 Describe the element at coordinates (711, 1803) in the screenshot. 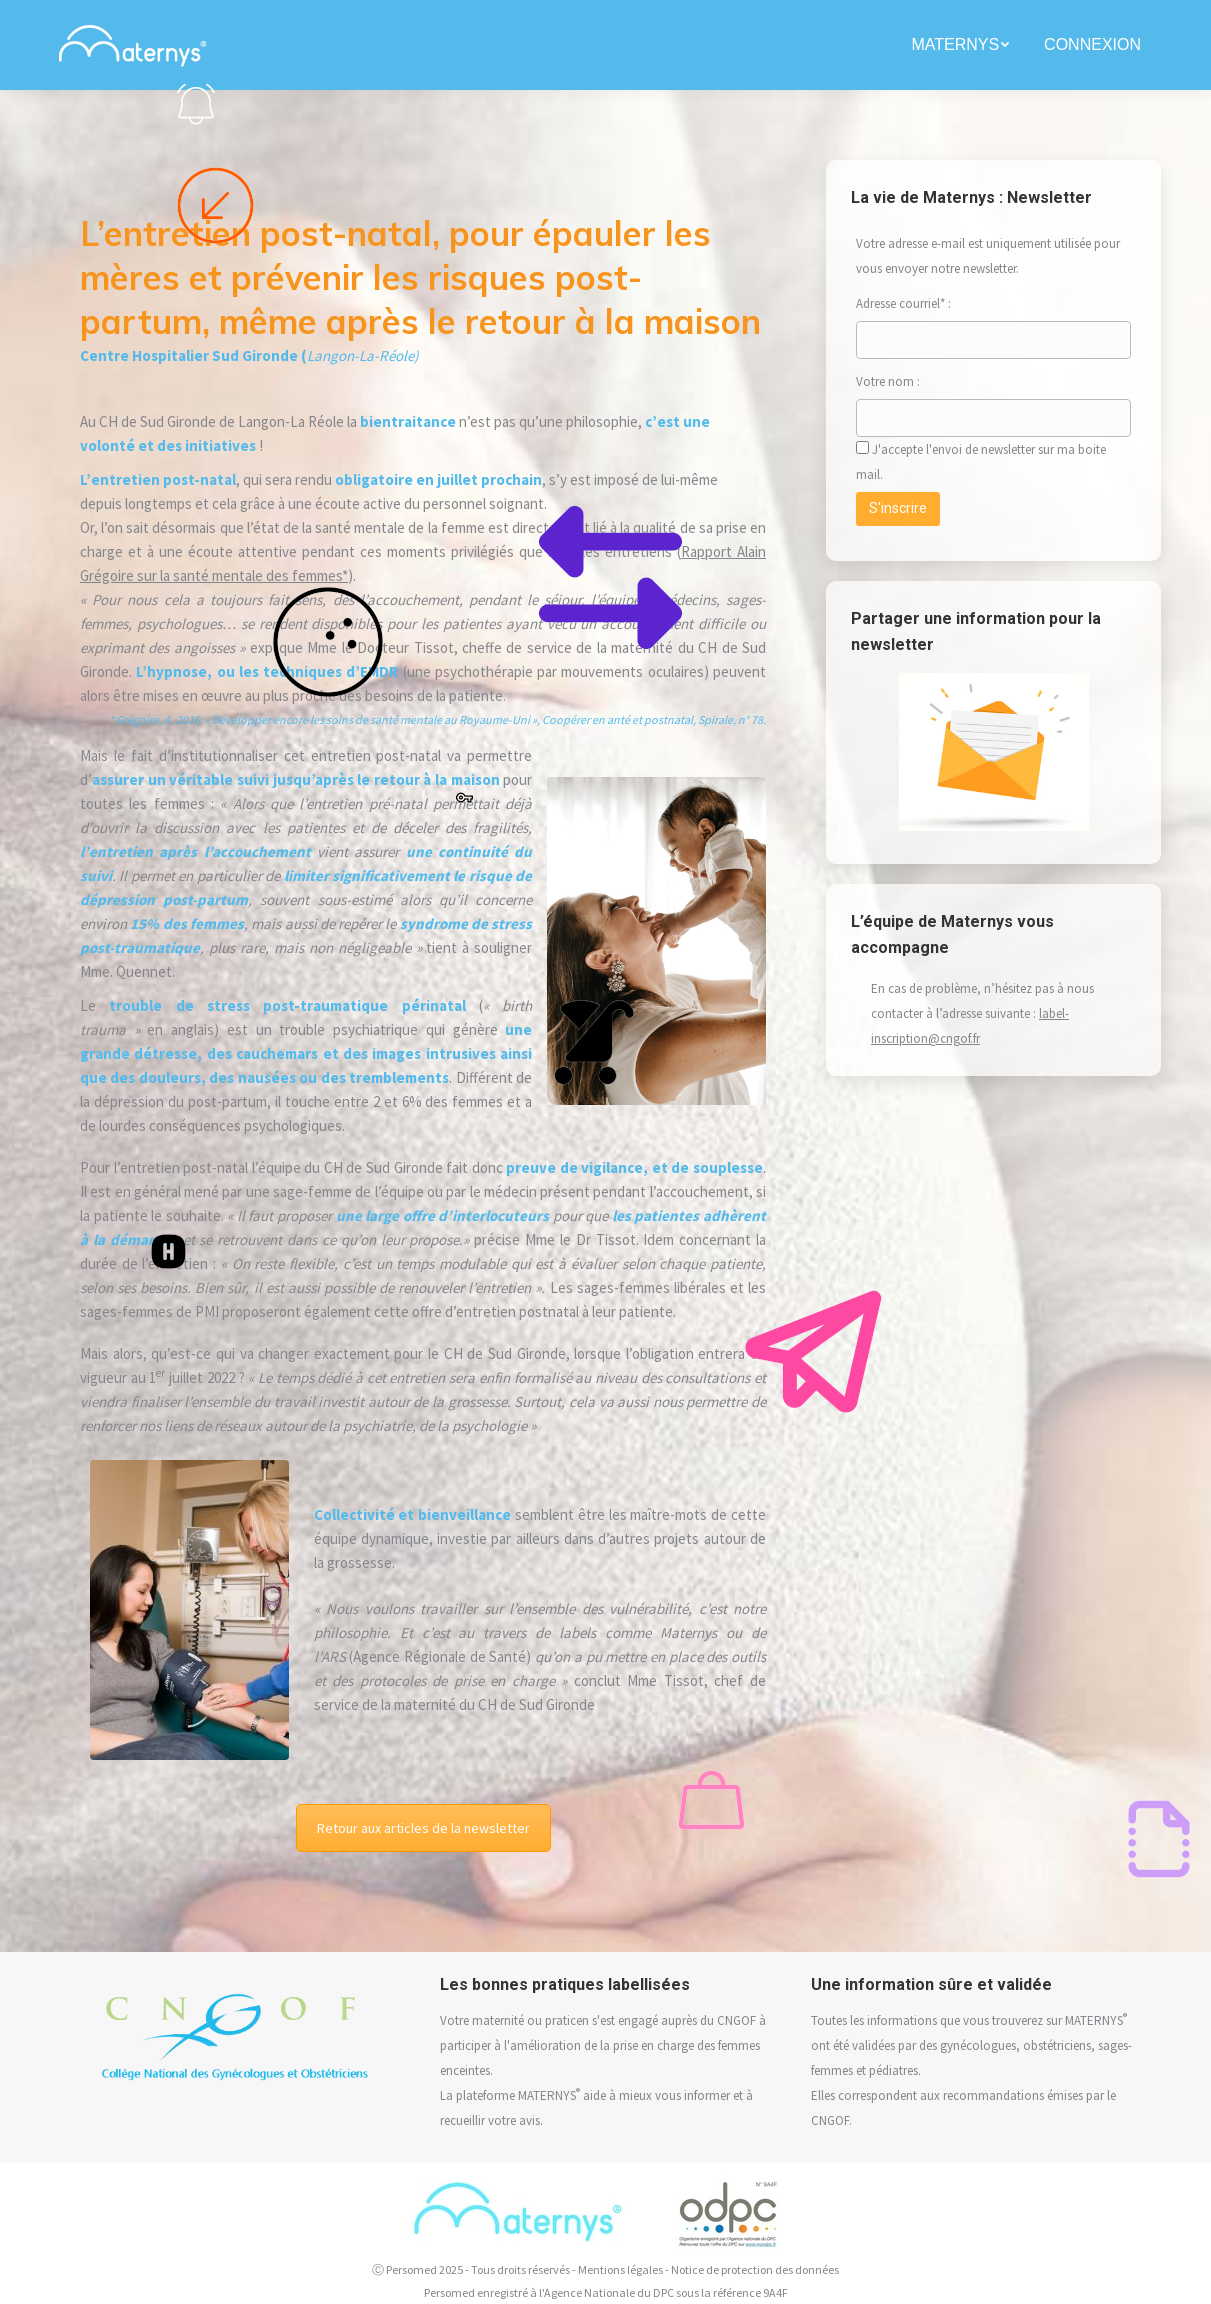

I see `view your shopping bag` at that location.